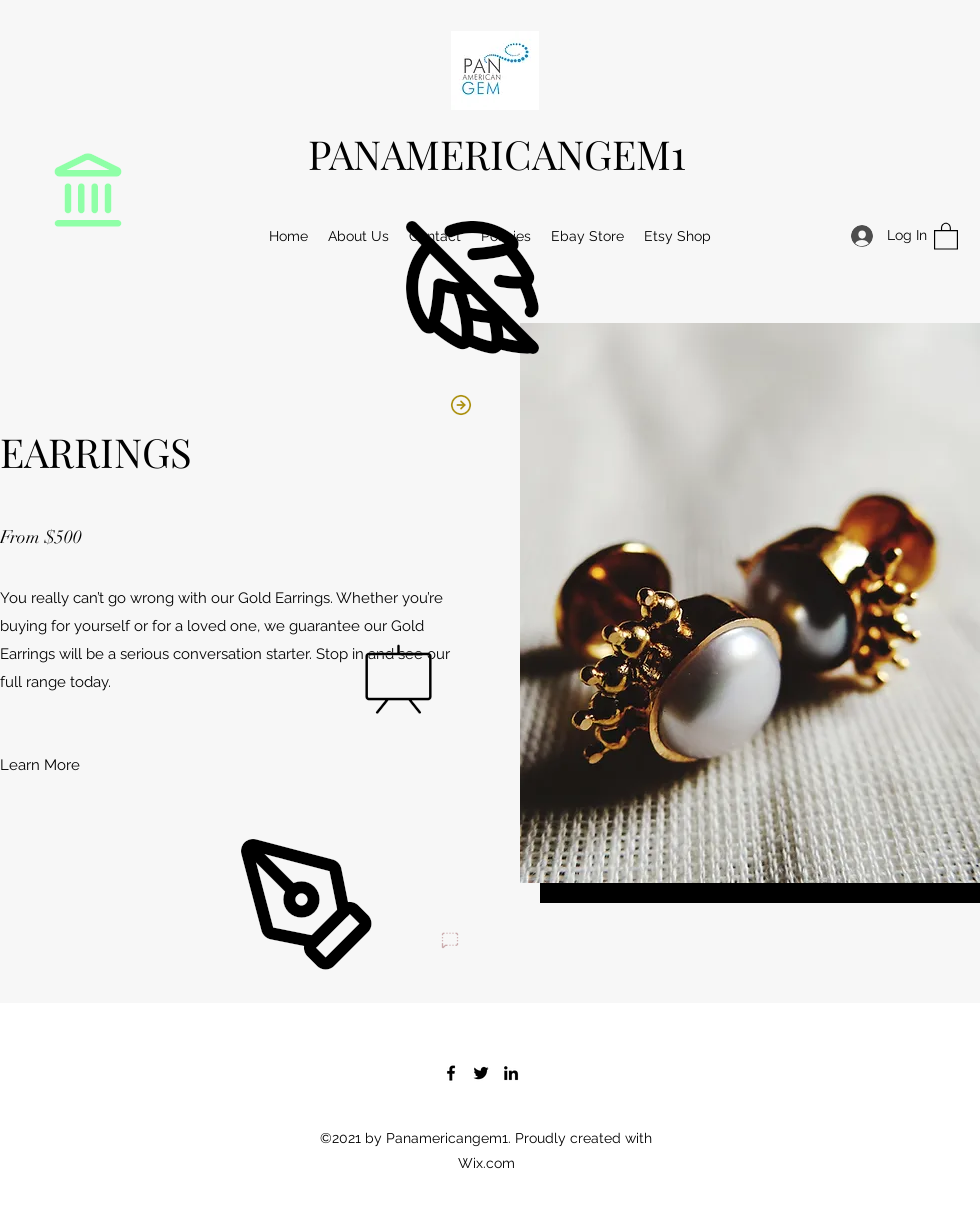 This screenshot has height=1208, width=980. I want to click on disable hop or jump animation, so click(472, 287).